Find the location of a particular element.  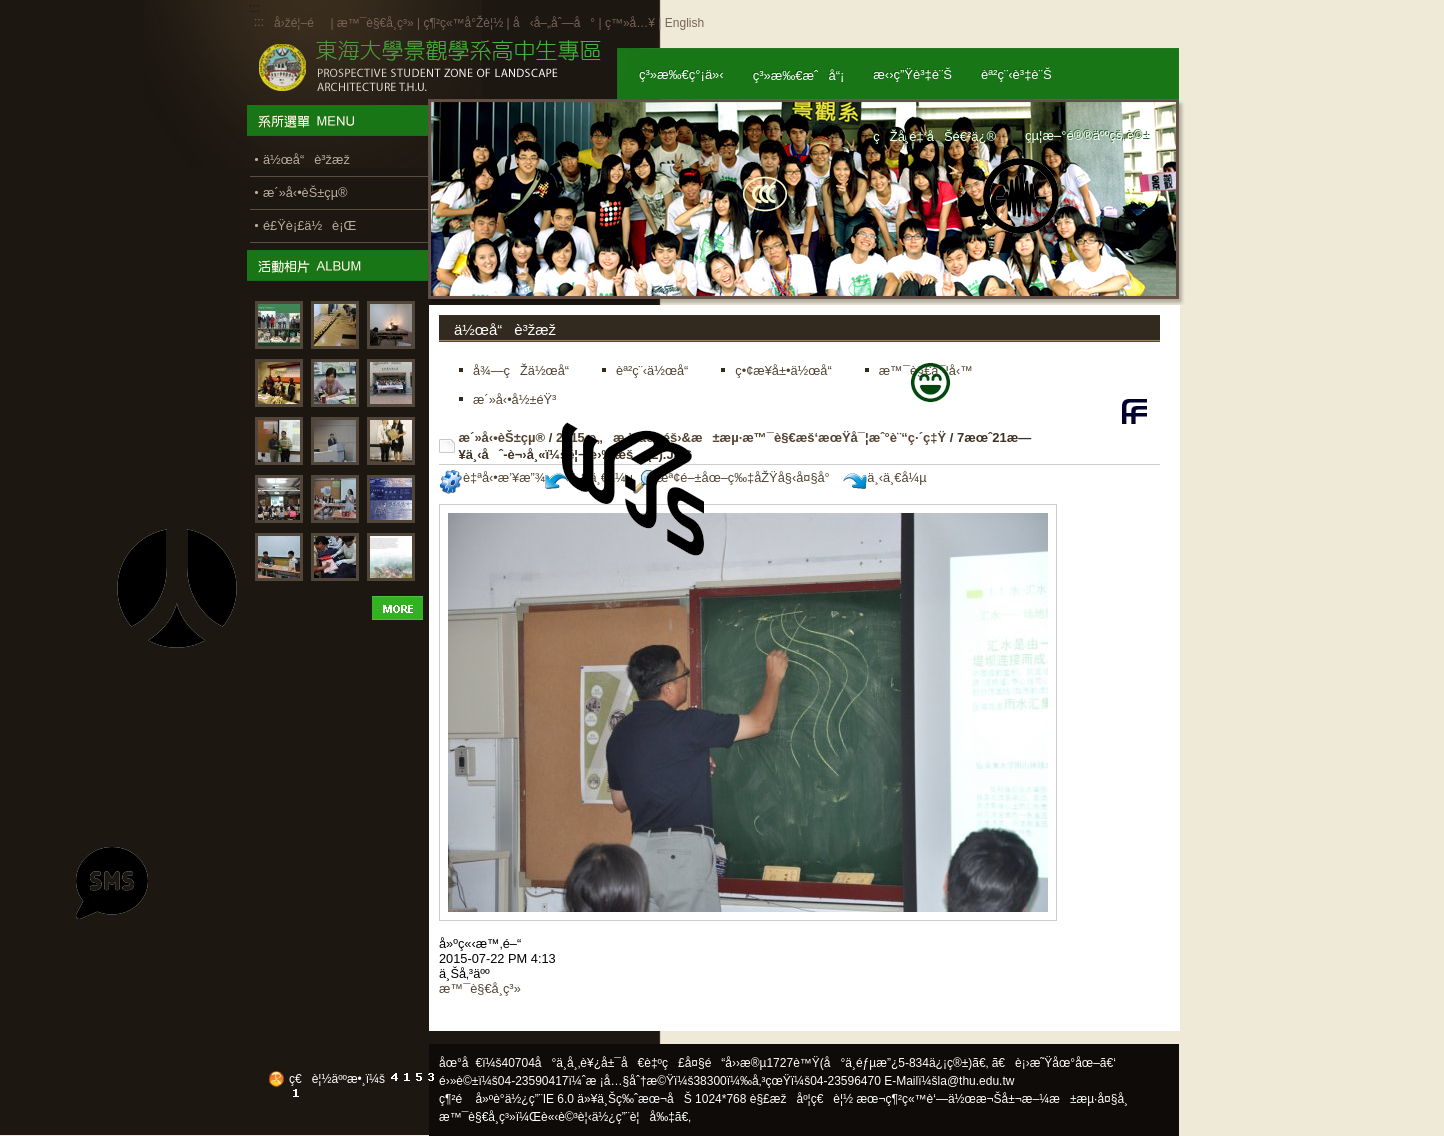

react with a laughing emoji is located at coordinates (930, 382).